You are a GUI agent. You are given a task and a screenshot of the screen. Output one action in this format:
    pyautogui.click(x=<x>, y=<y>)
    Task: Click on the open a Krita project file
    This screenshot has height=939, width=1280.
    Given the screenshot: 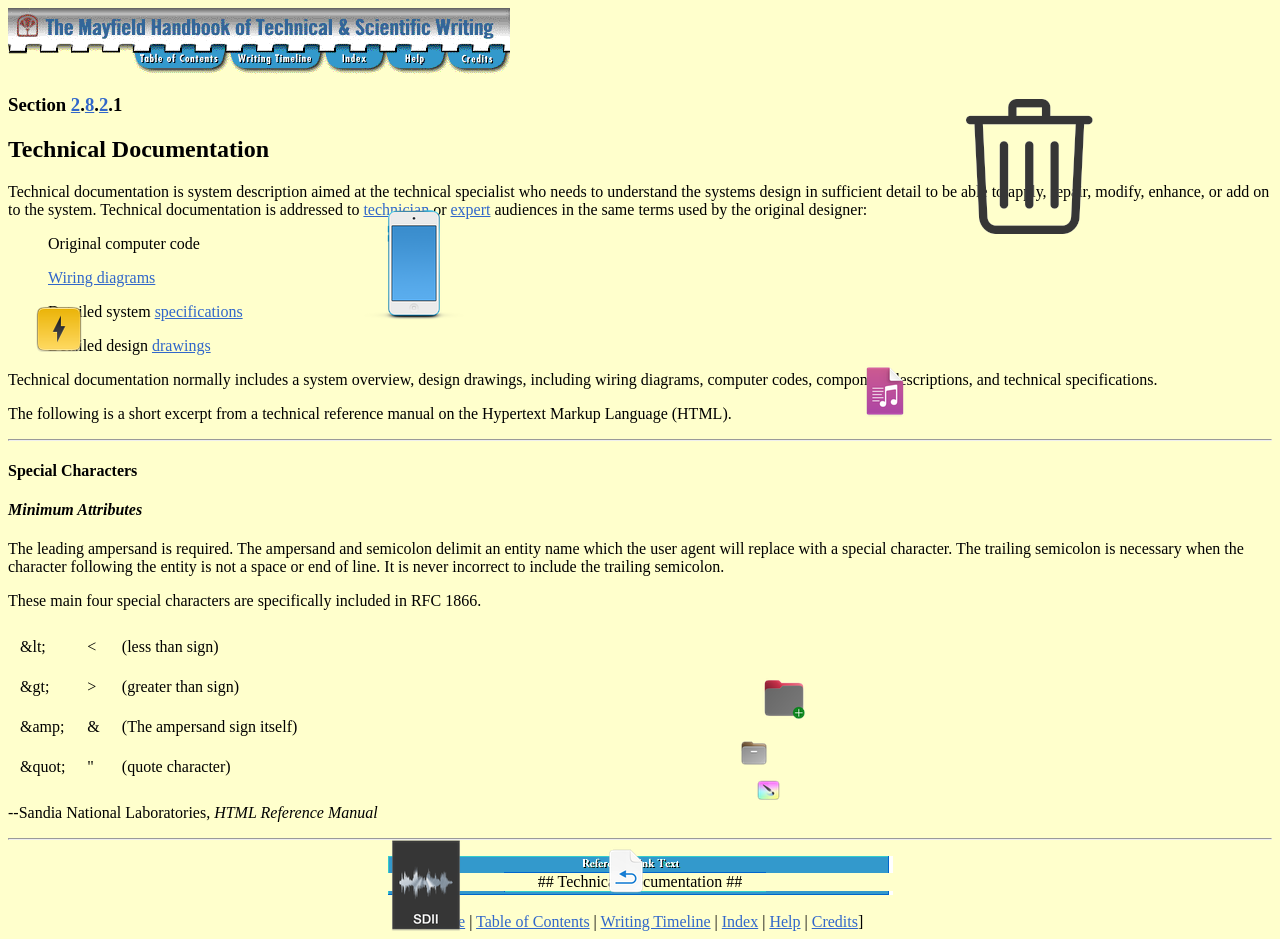 What is the action you would take?
    pyautogui.click(x=768, y=789)
    